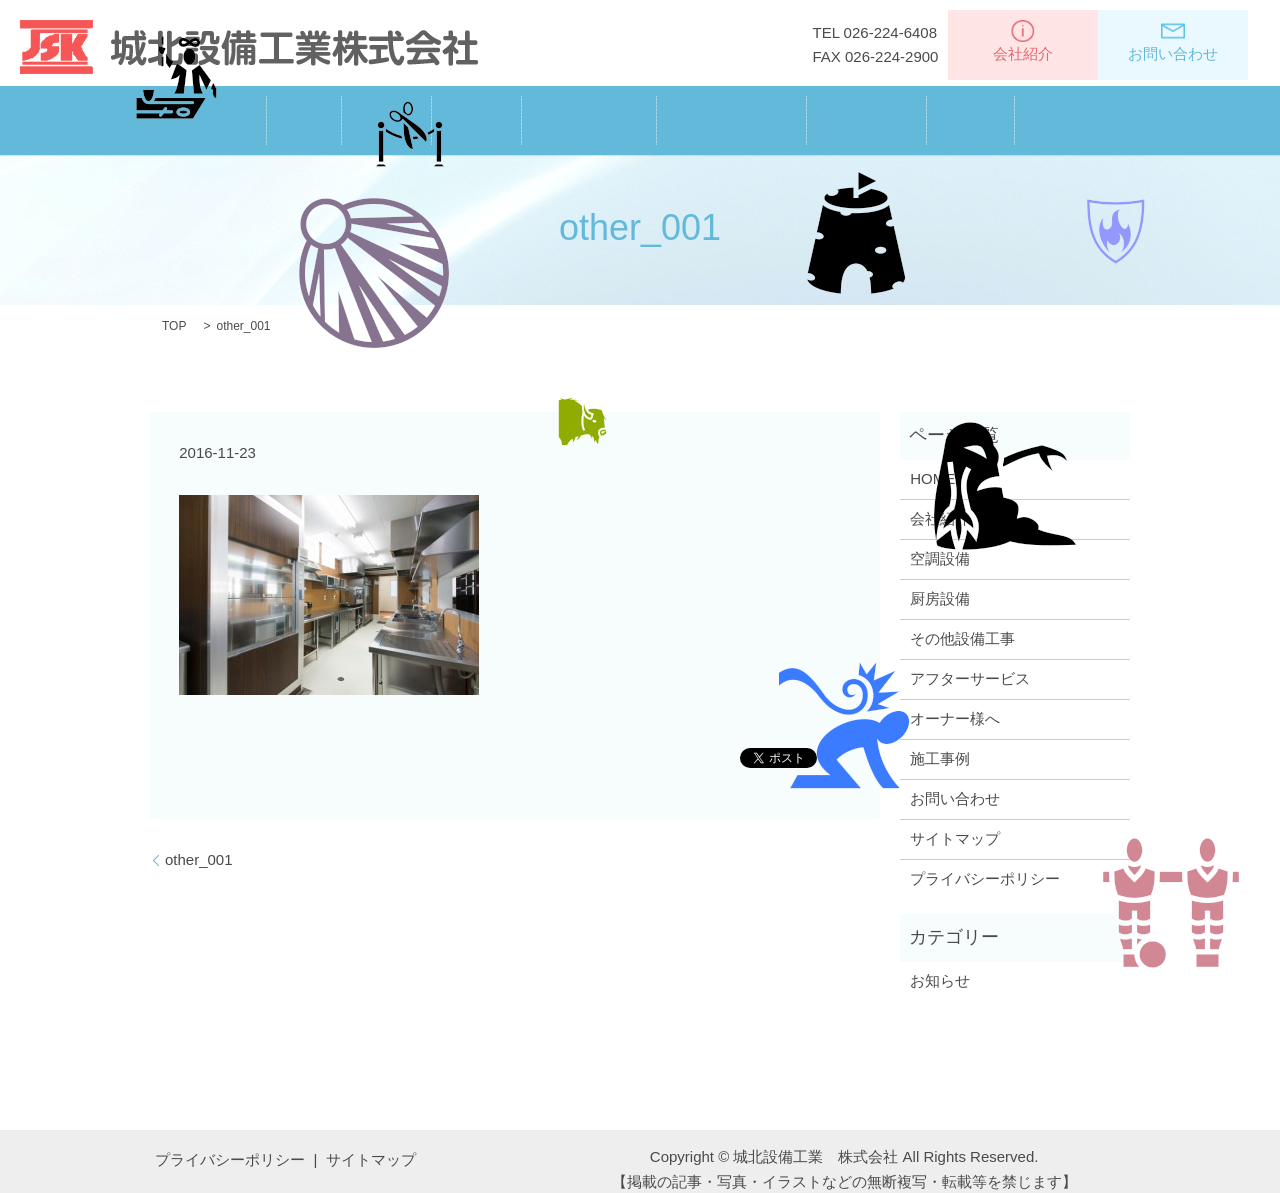 This screenshot has width=1280, height=1193. I want to click on view the magician tarot card, so click(177, 78).